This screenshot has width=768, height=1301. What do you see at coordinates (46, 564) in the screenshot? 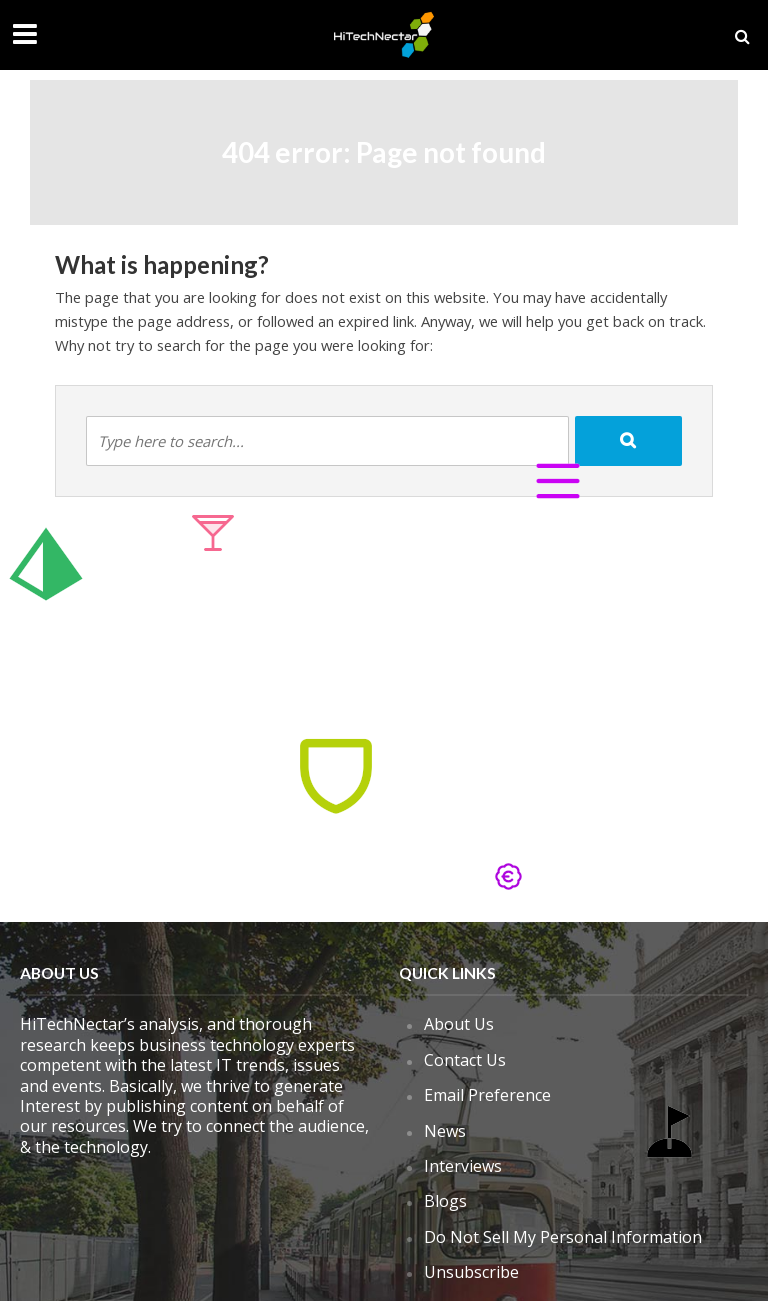
I see `access 3D modeling or rendering tools` at bounding box center [46, 564].